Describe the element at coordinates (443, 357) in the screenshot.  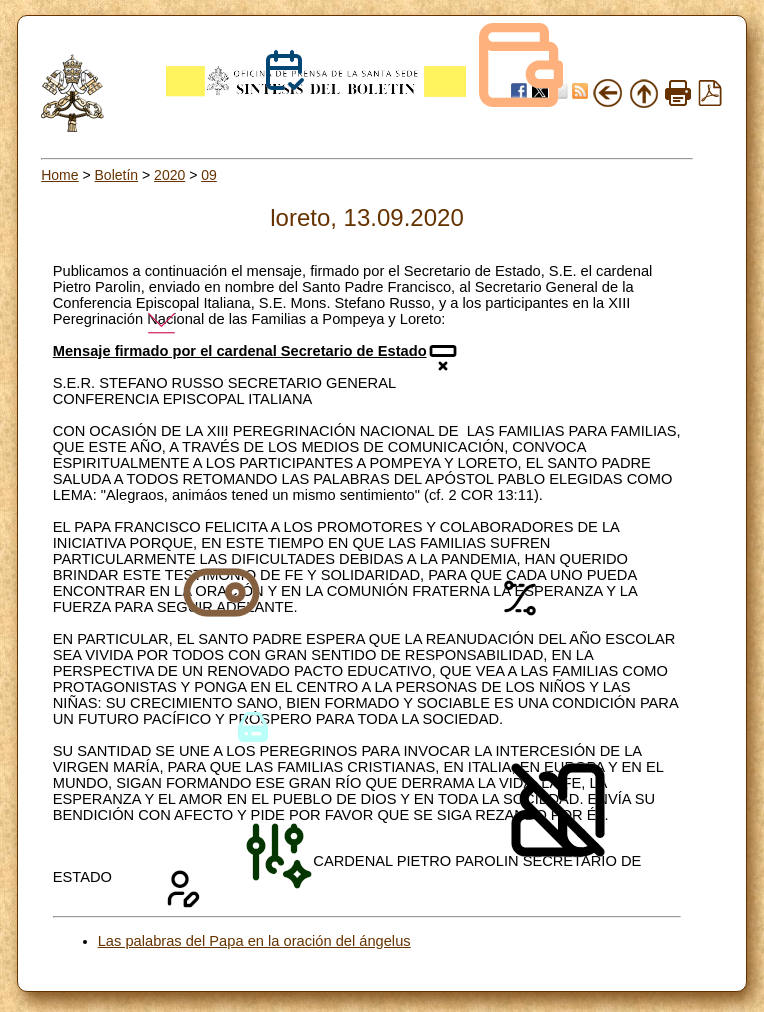
I see `remove a row from a table or spreadsheet` at that location.